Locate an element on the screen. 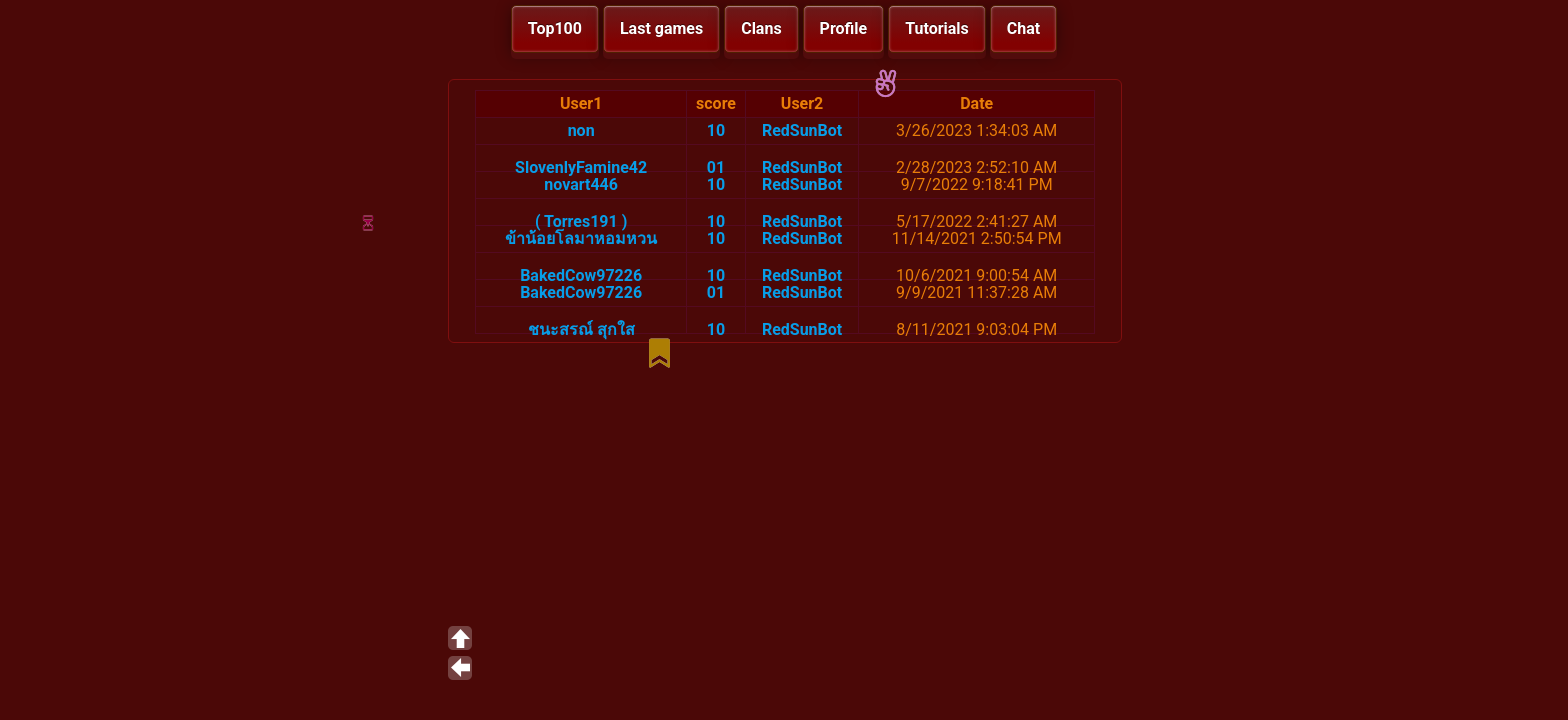 This screenshot has height=720, width=1568. send a peace sign or friendly gesture is located at coordinates (885, 83).